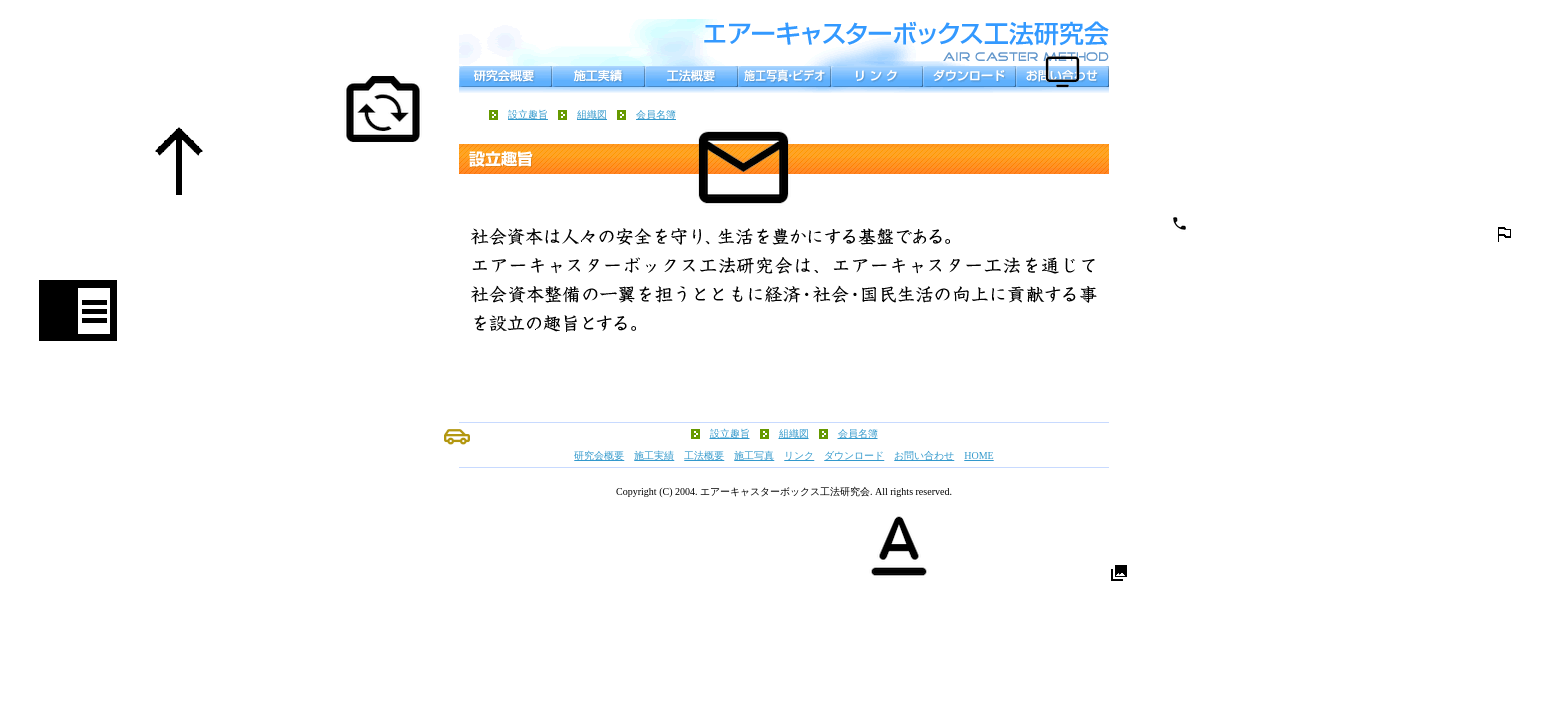 The height and width of the screenshot is (720, 1568). Describe the element at coordinates (179, 161) in the screenshot. I see `indicates north direction on a map or compass` at that location.